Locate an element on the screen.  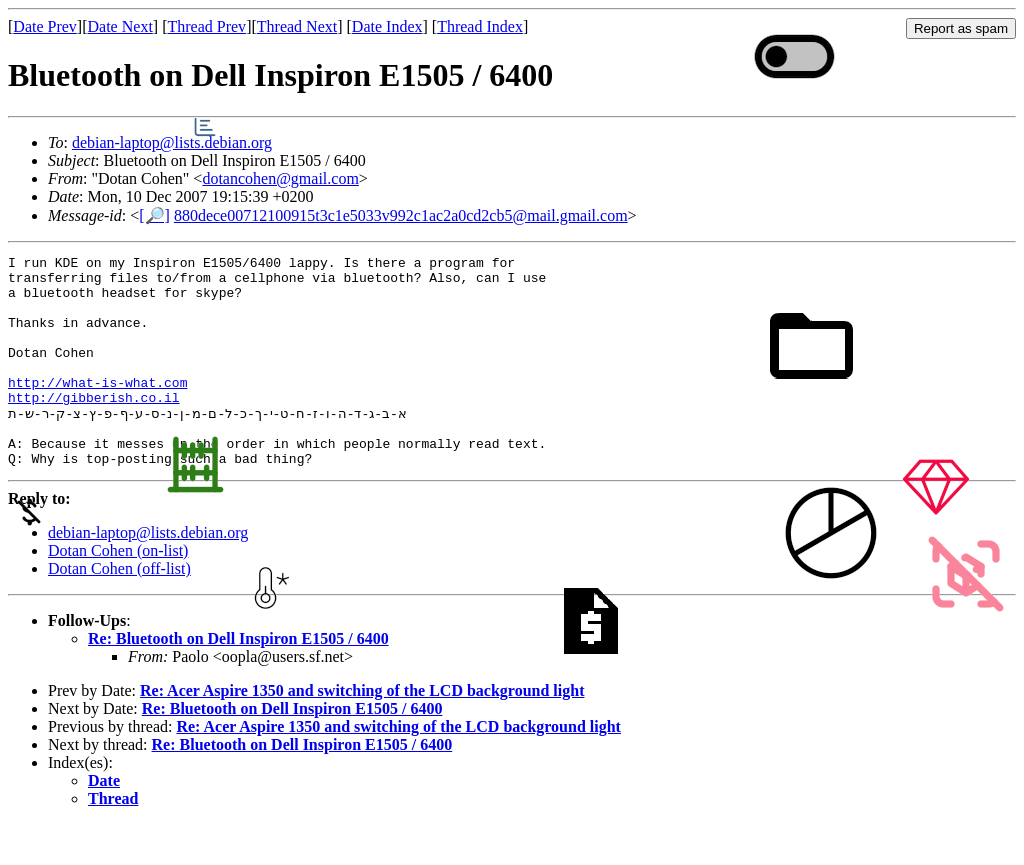
toggle switch in the off position is located at coordinates (794, 56).